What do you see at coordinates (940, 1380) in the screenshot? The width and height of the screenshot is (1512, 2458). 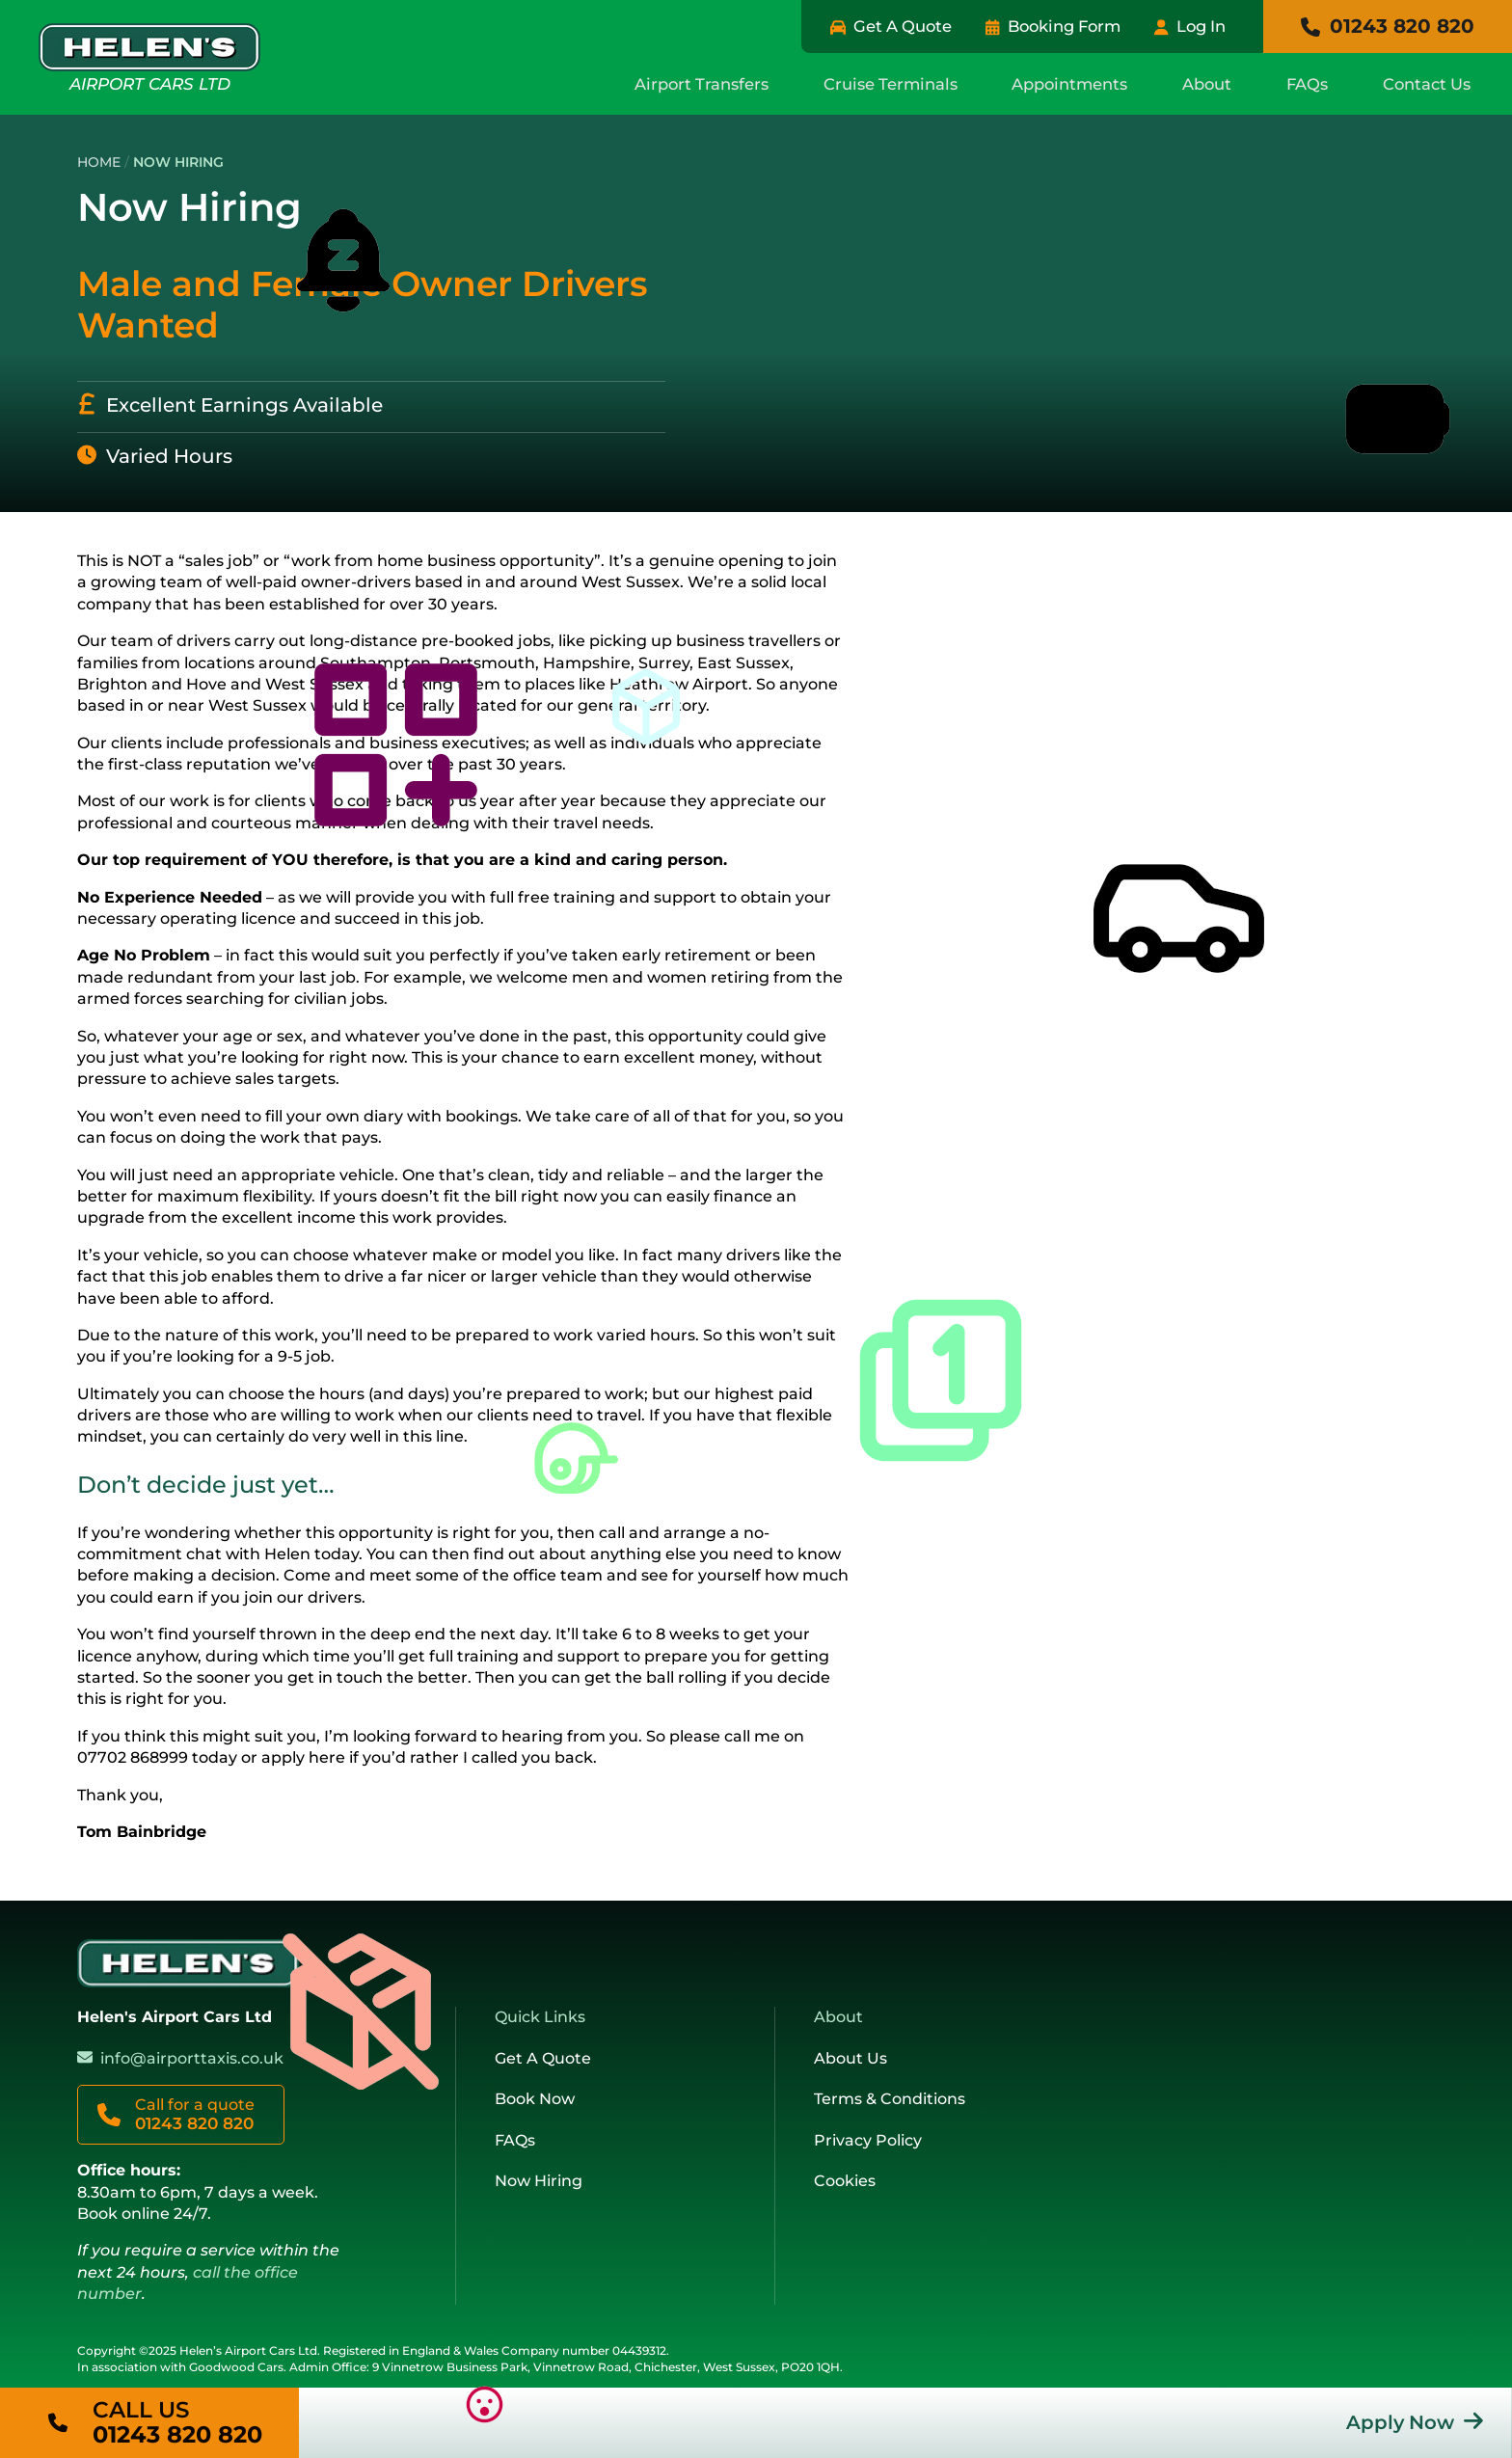 I see `view first item in a collection` at bounding box center [940, 1380].